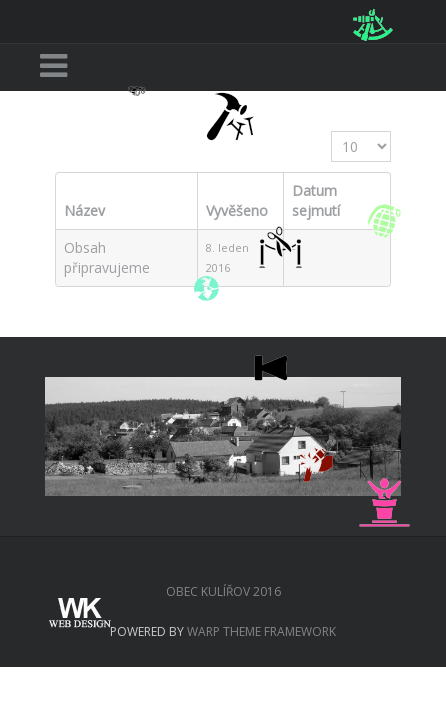 The image size is (446, 720). What do you see at coordinates (315, 464) in the screenshot?
I see `indicates a broken or damaged weapon` at bounding box center [315, 464].